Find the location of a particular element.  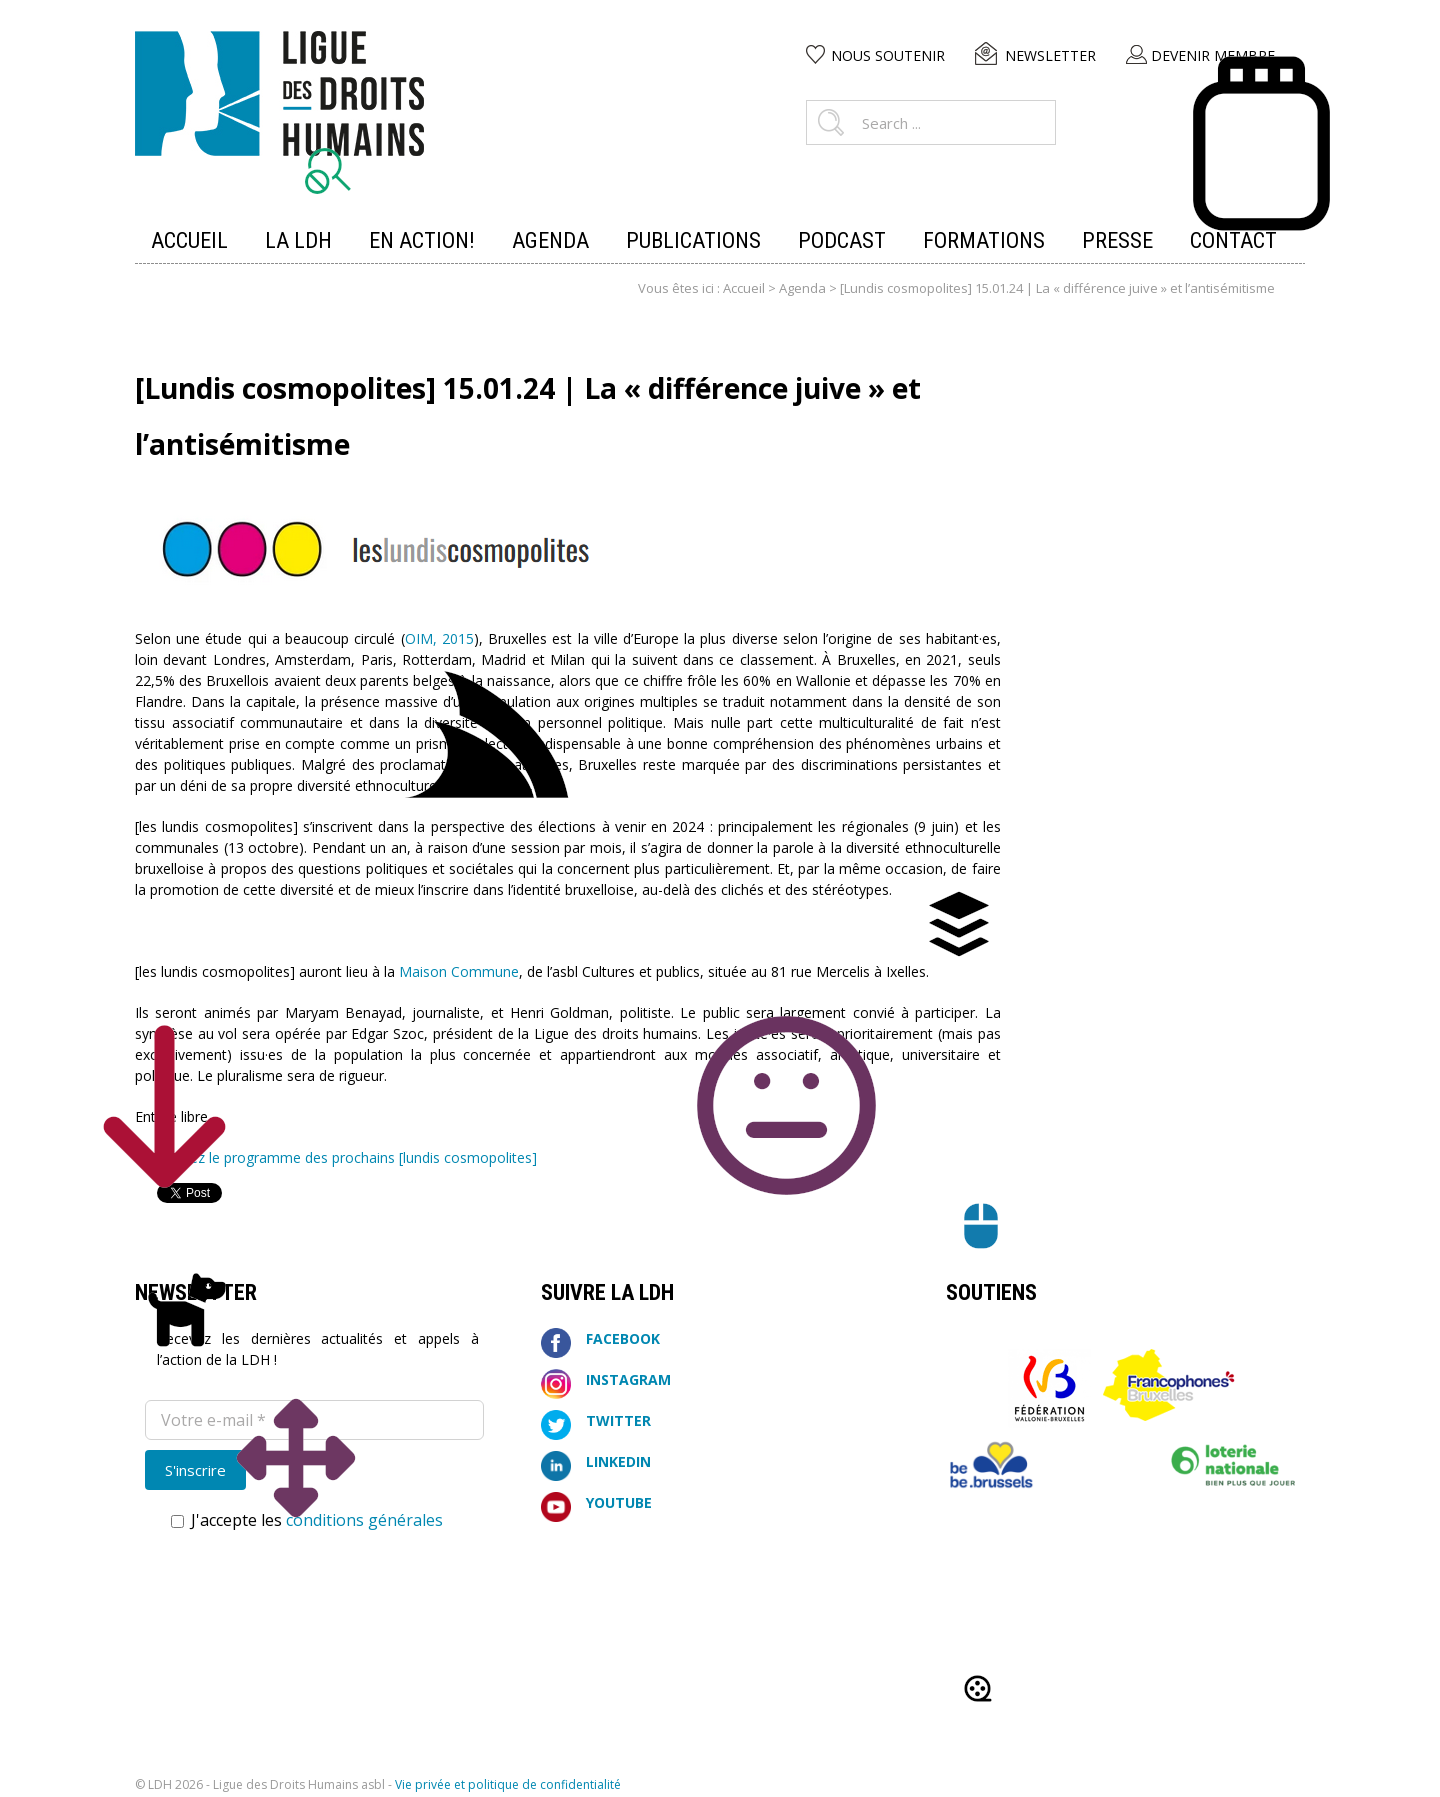

servicestack brand logo is located at coordinates (486, 734).